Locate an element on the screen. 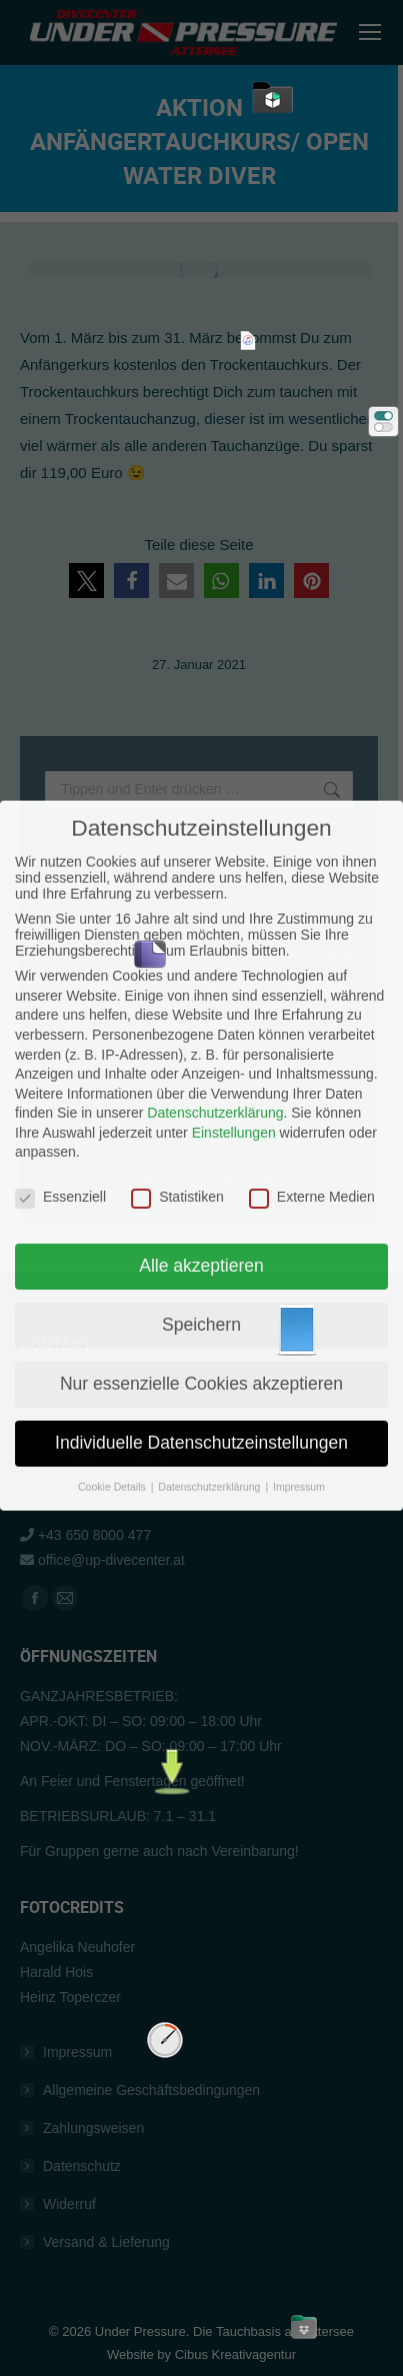 This screenshot has height=2376, width=403. change desktop wallpaper settings is located at coordinates (150, 953).